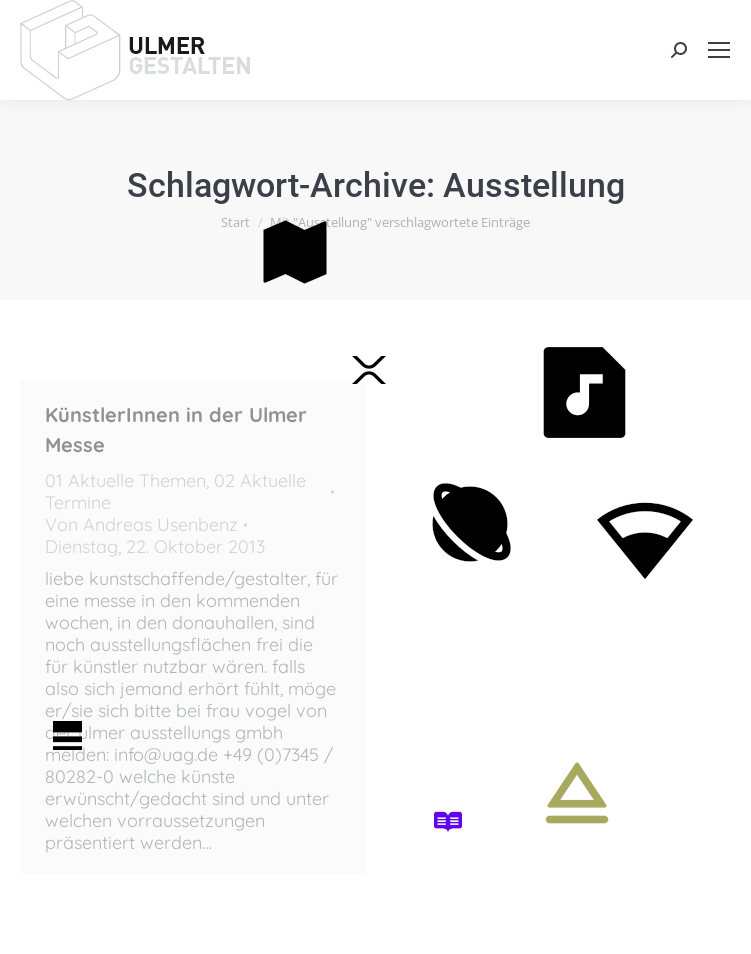 The image size is (751, 954). I want to click on xrp cryptocurrency logo, so click(369, 370).